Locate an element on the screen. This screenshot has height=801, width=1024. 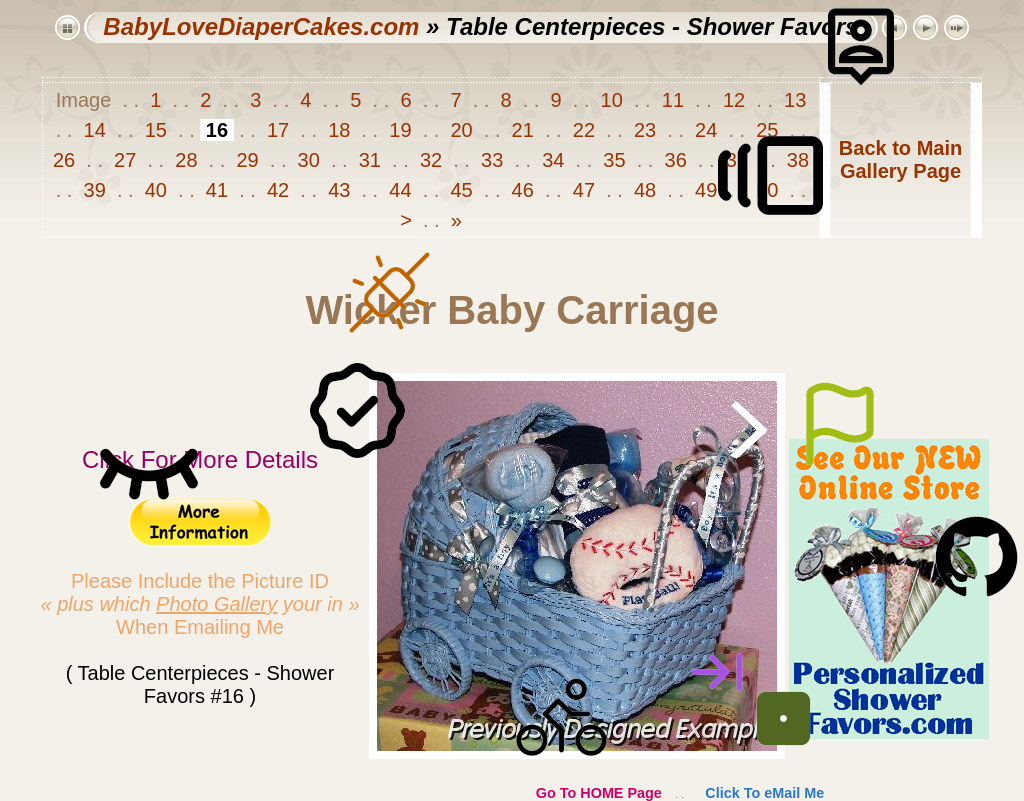
hide password or sensitive content is located at coordinates (149, 465).